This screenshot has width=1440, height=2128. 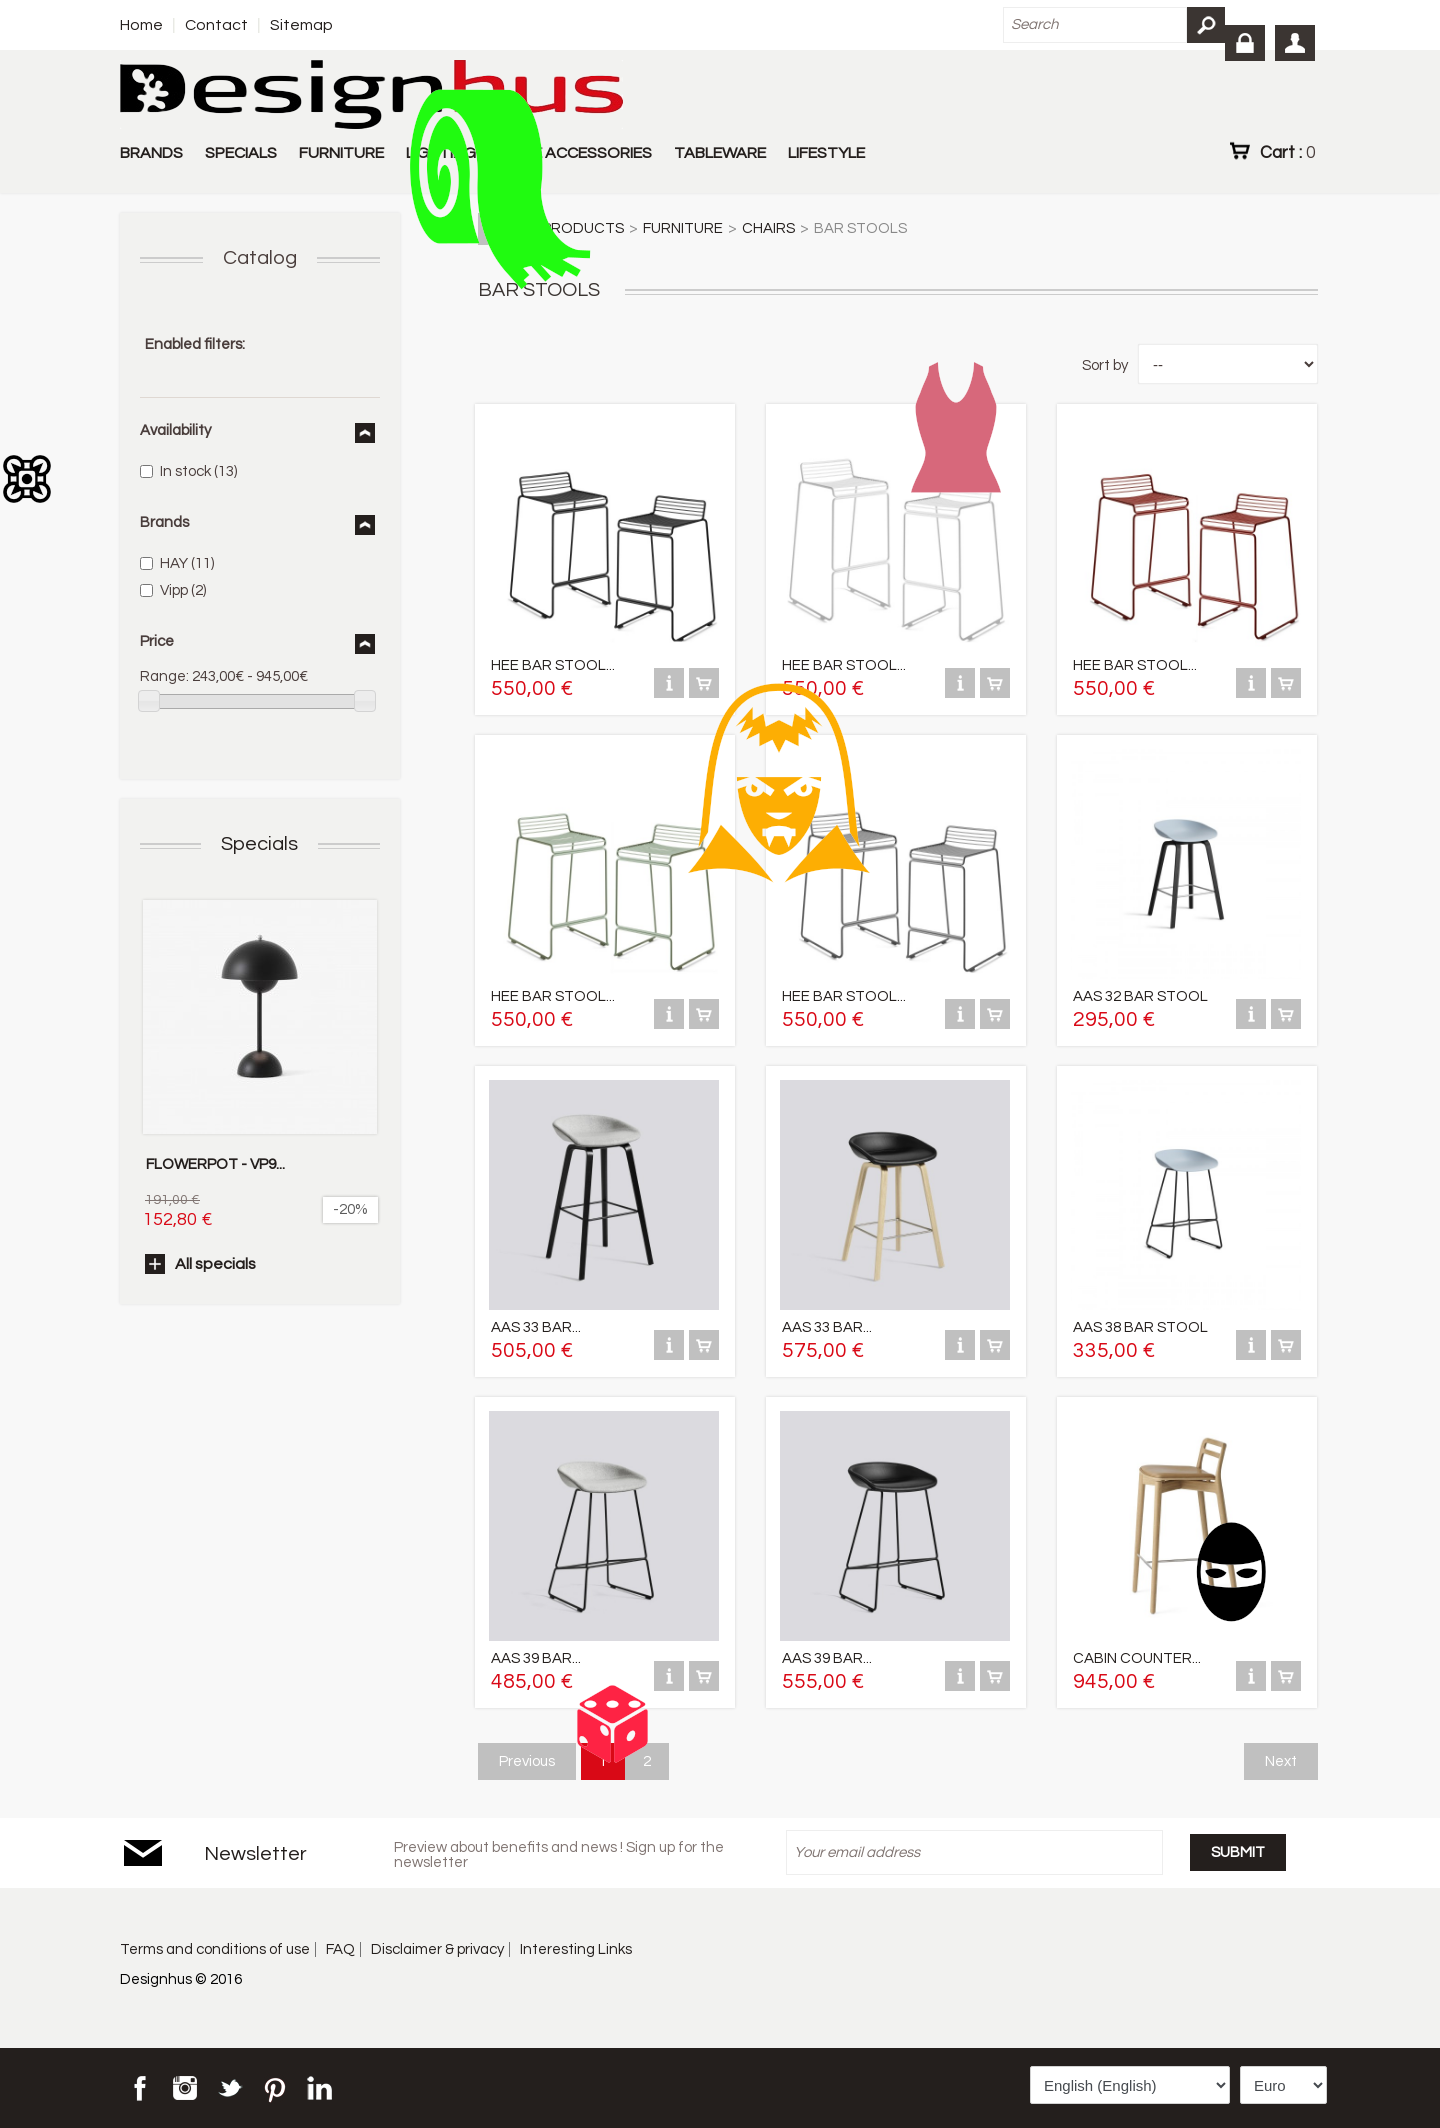 I want to click on launch drone or quadcopter controls, so click(x=27, y=479).